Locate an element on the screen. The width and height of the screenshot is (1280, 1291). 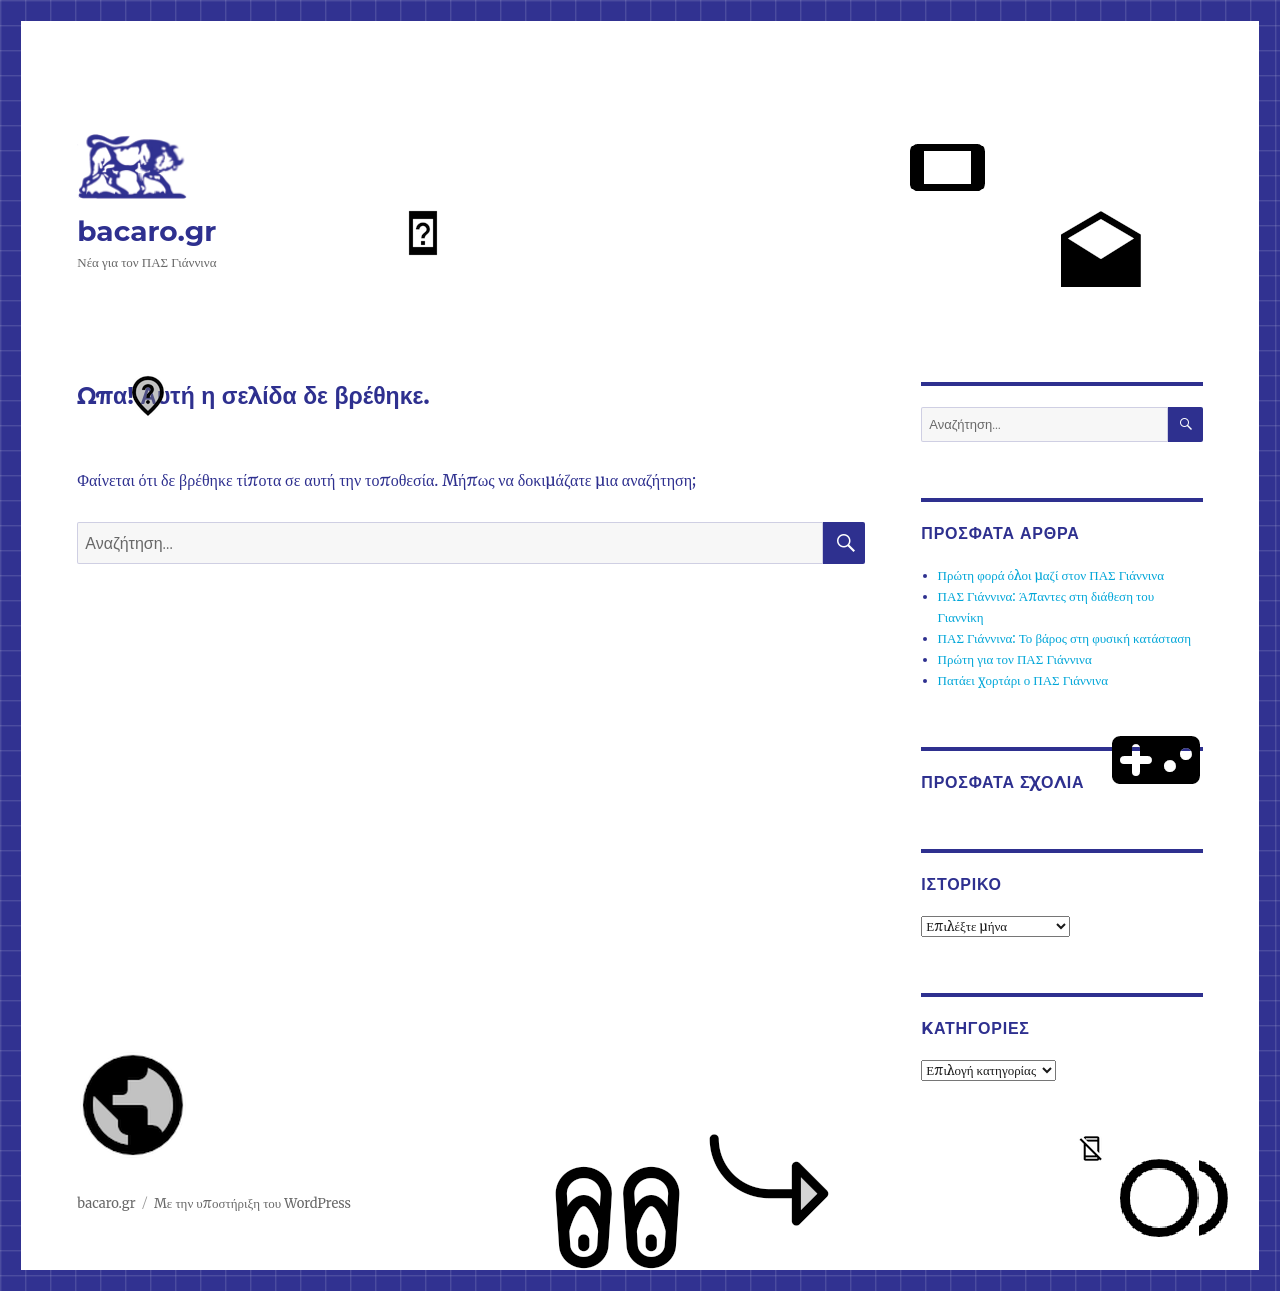
indicates active recording or live streaming status is located at coordinates (1174, 1198).